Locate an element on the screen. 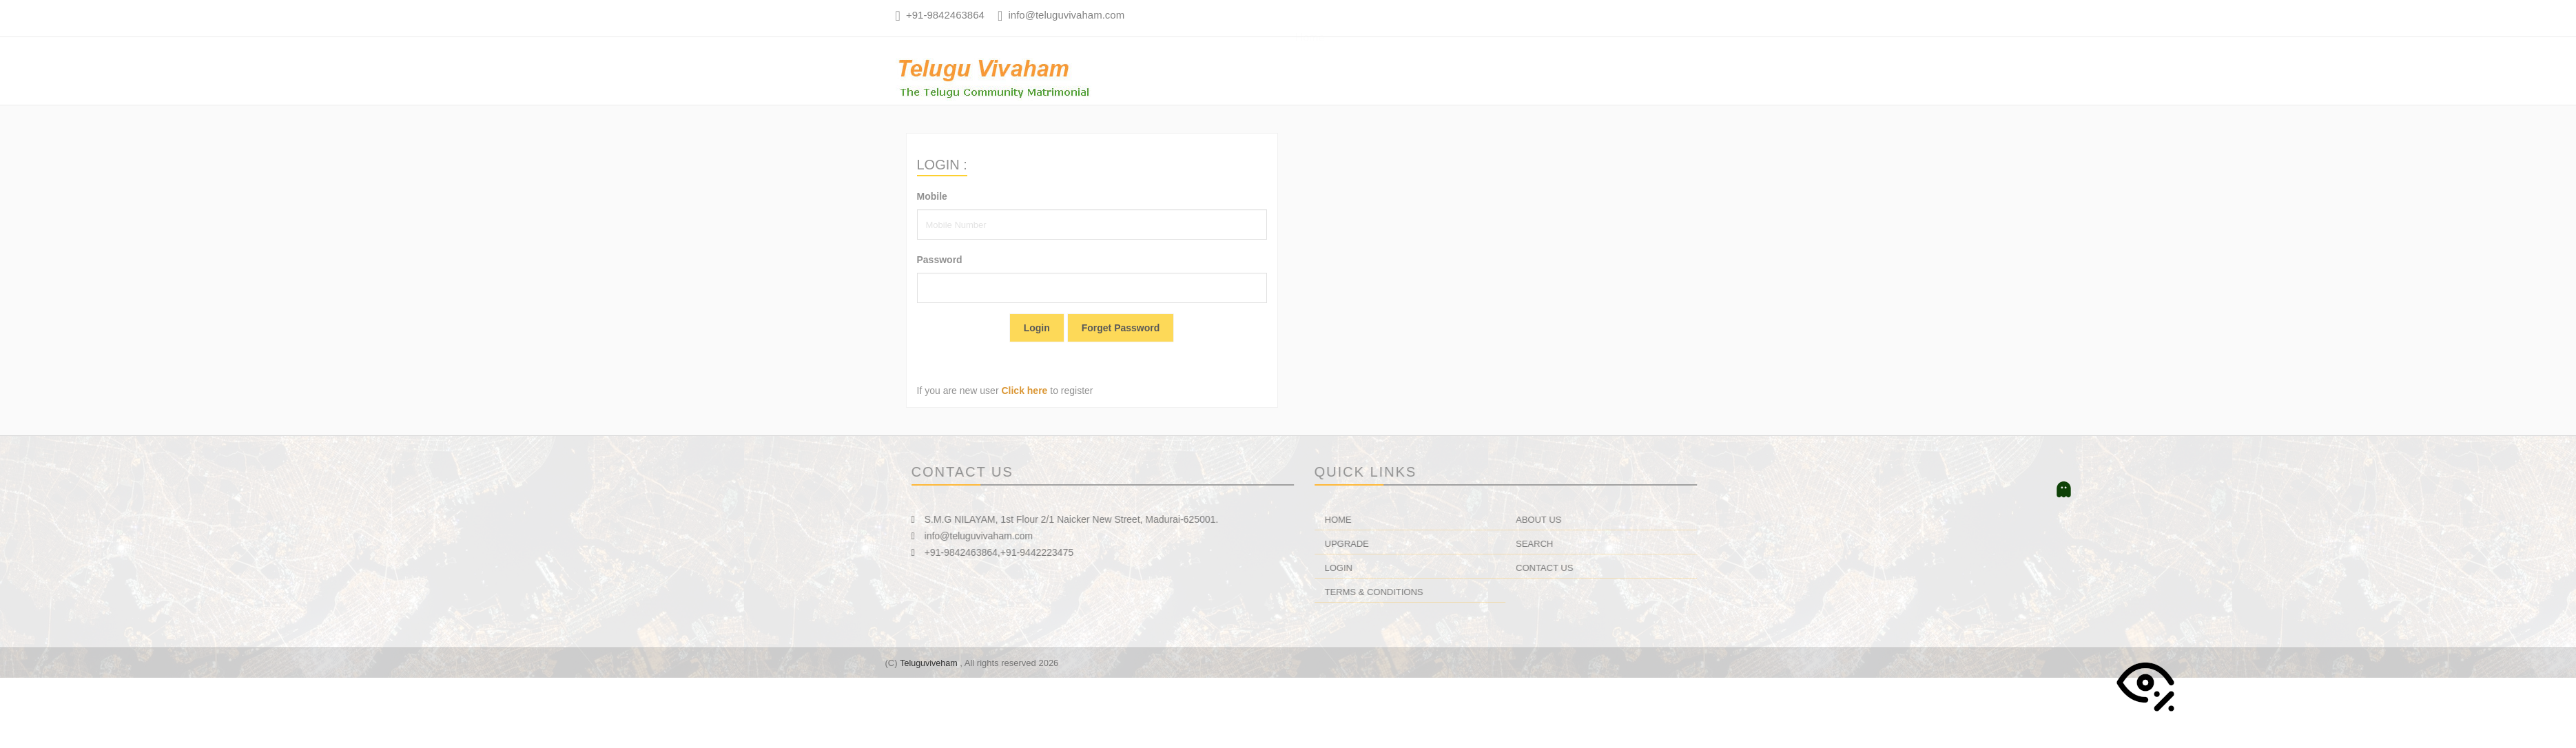 This screenshot has height=748, width=2576. indicates ghost mode or invisible status is located at coordinates (2063, 489).